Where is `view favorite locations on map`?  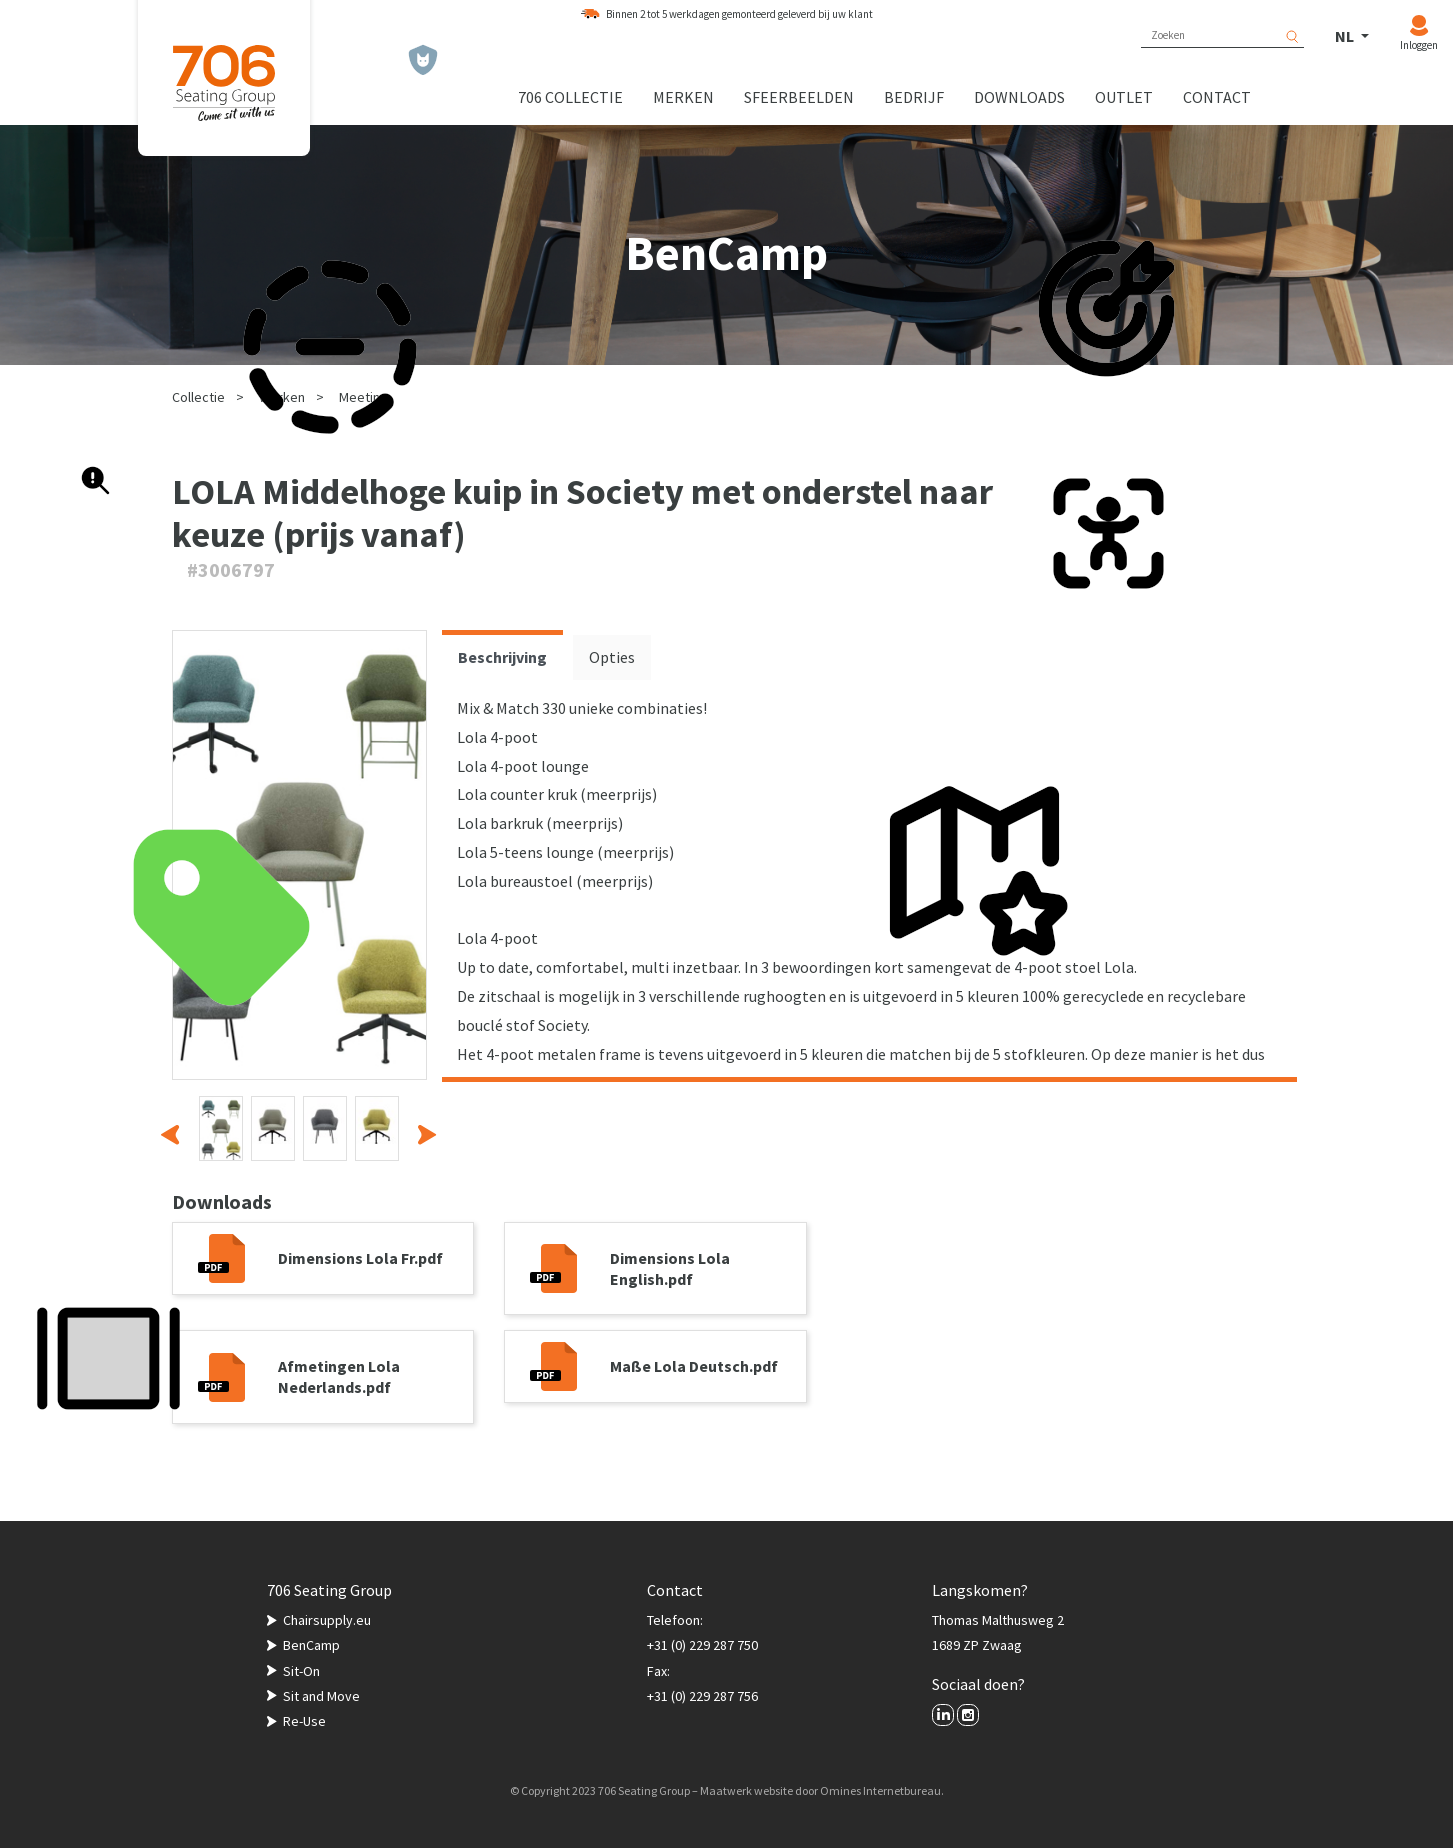 view favorite locations on map is located at coordinates (974, 862).